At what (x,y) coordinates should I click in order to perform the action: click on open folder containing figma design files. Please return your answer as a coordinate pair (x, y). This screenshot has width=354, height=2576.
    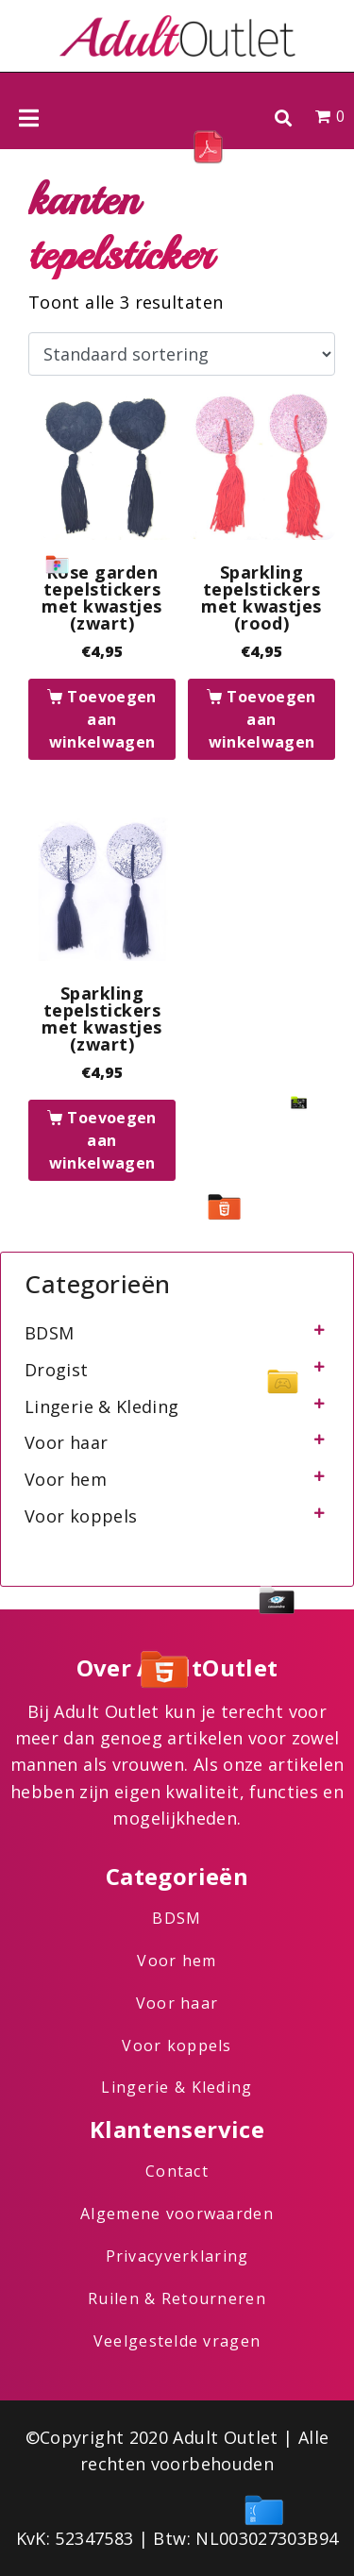
    Looking at the image, I should click on (57, 564).